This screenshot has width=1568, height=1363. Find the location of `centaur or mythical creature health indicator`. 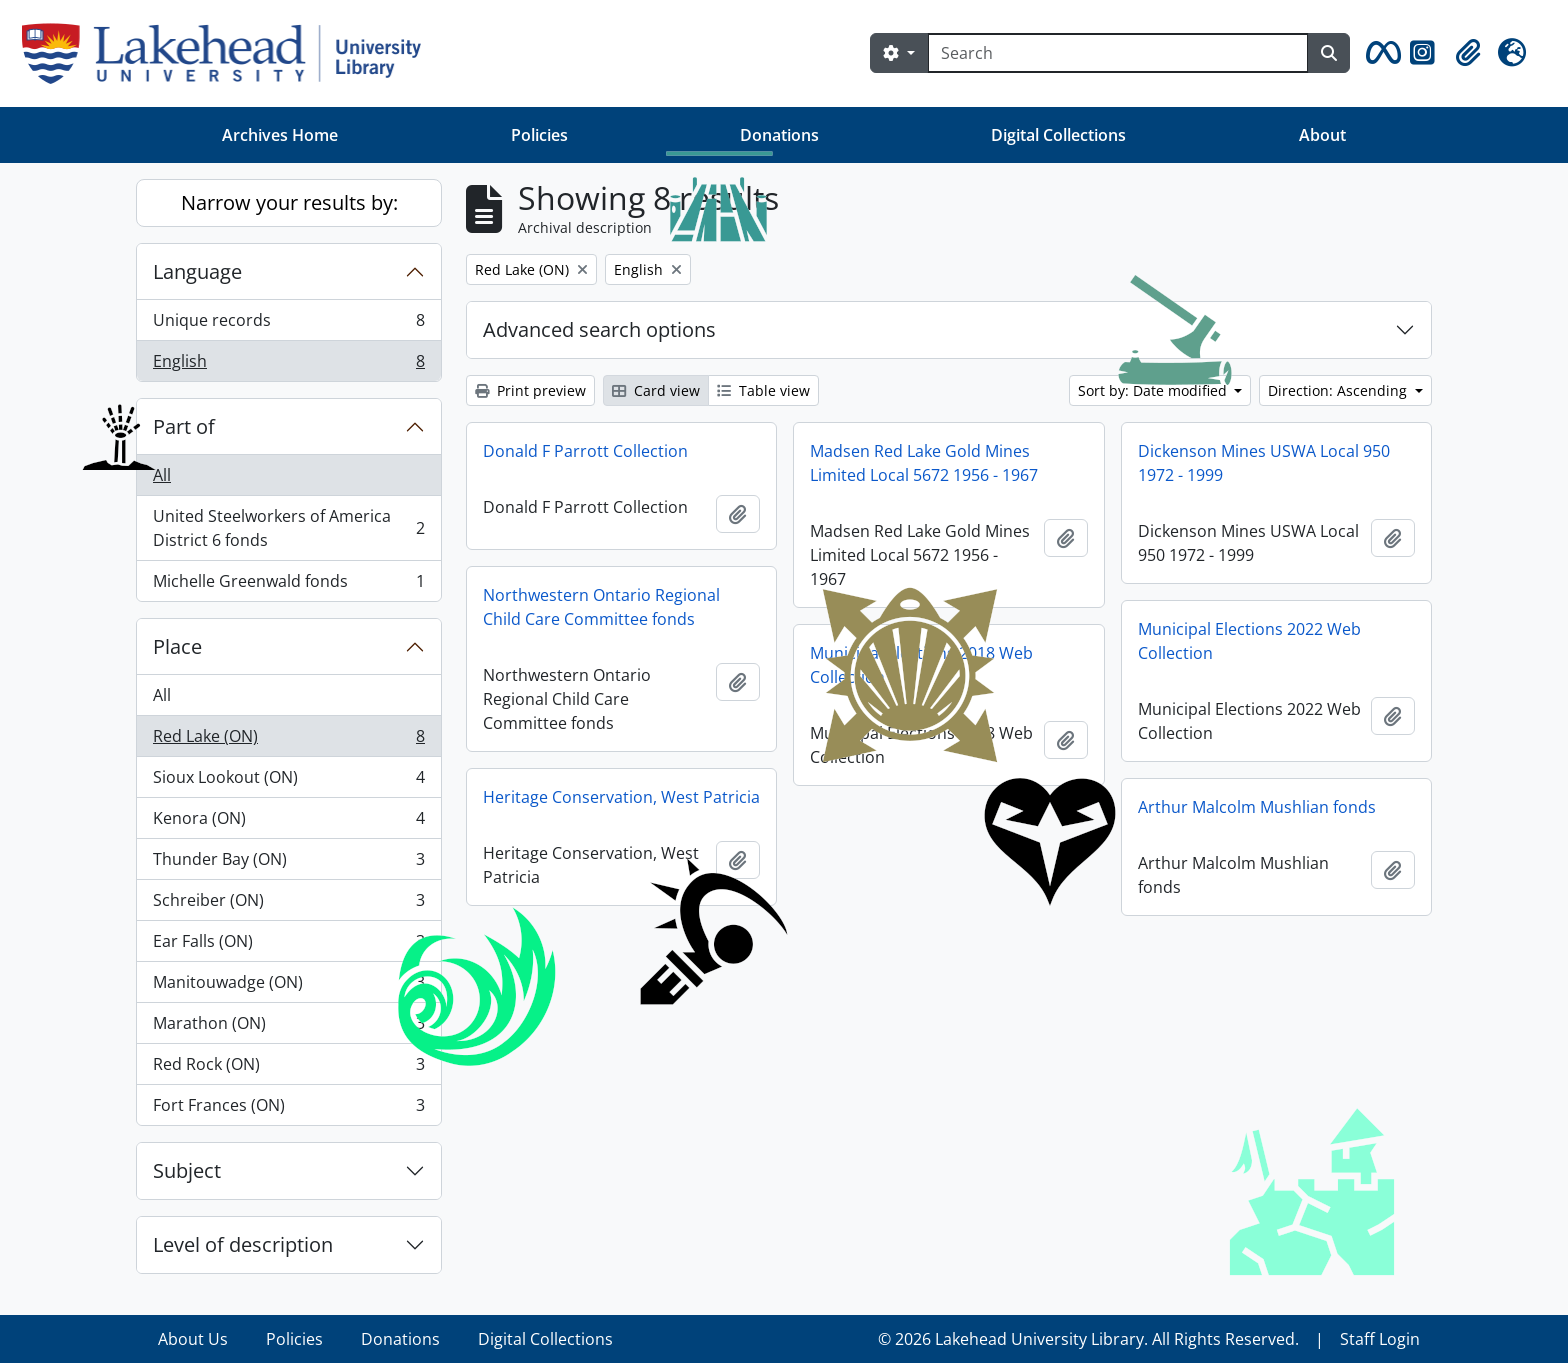

centaur or mythical creature health indicator is located at coordinates (1050, 842).